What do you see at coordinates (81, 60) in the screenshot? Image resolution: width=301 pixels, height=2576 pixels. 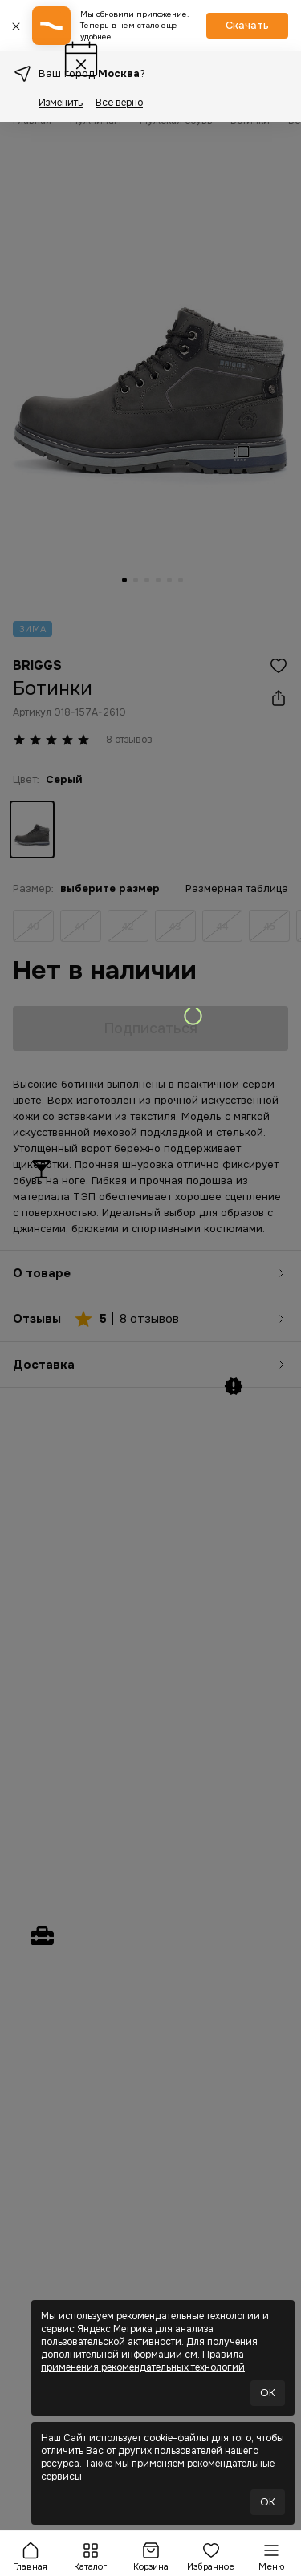 I see `cancel or delete an event` at bounding box center [81, 60].